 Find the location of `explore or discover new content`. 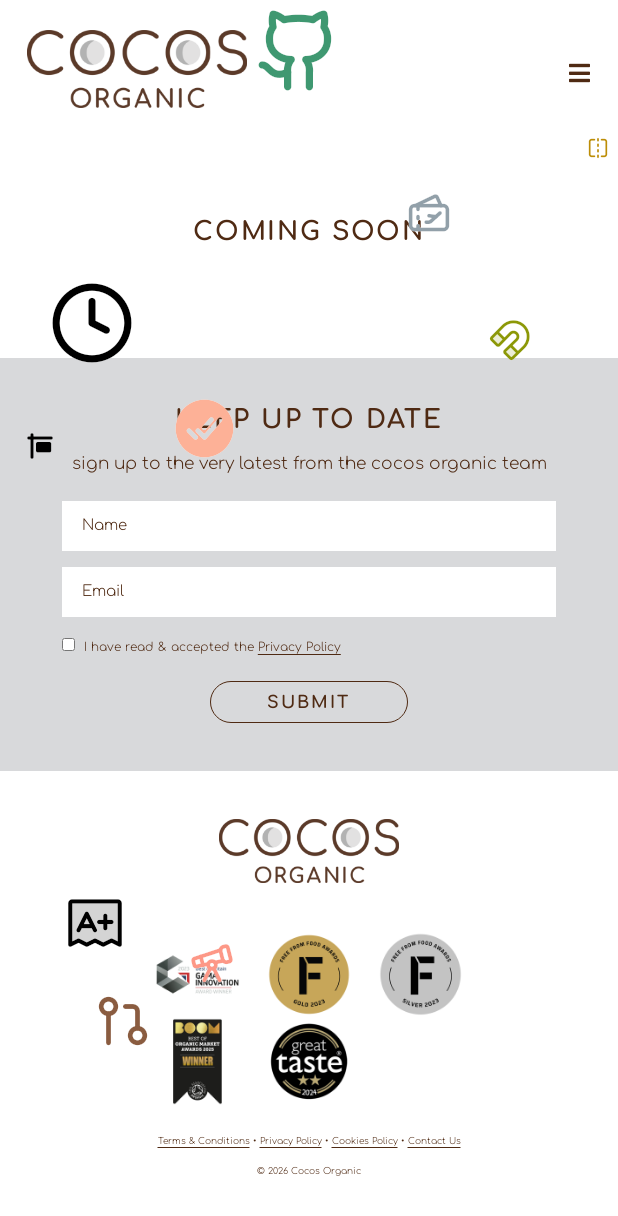

explore or discover new content is located at coordinates (212, 963).